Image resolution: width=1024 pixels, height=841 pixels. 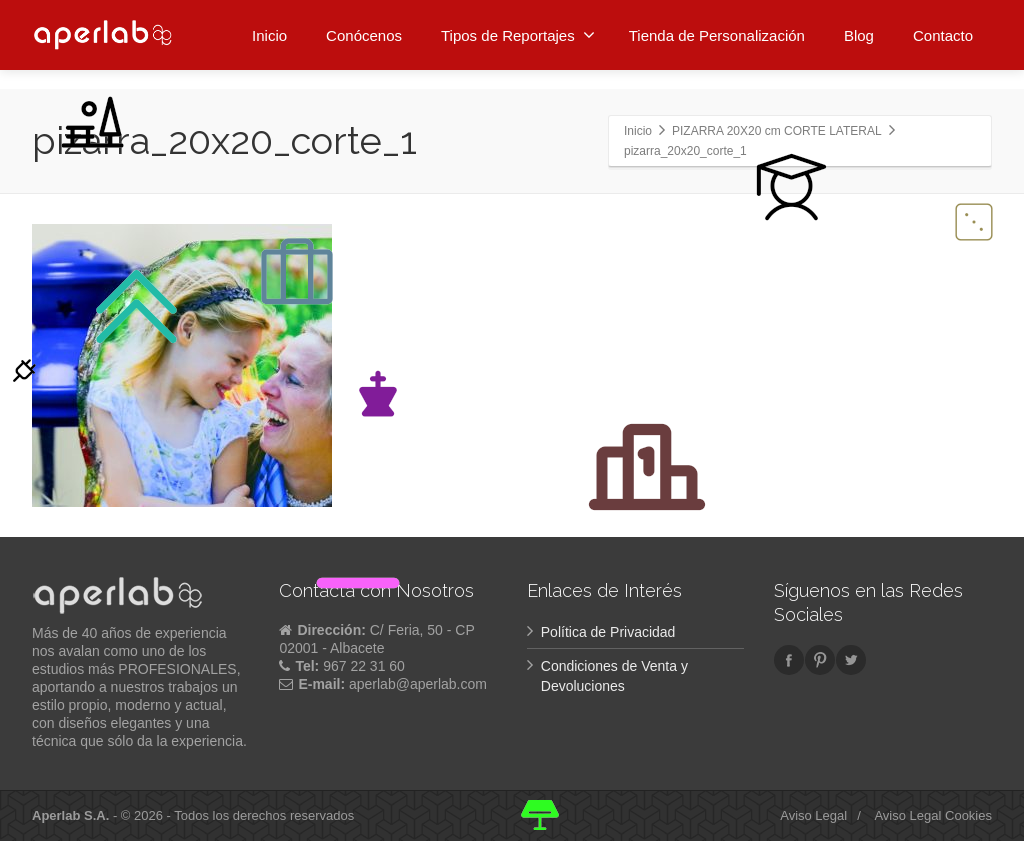 What do you see at coordinates (358, 583) in the screenshot?
I see `decrease quantity or value` at bounding box center [358, 583].